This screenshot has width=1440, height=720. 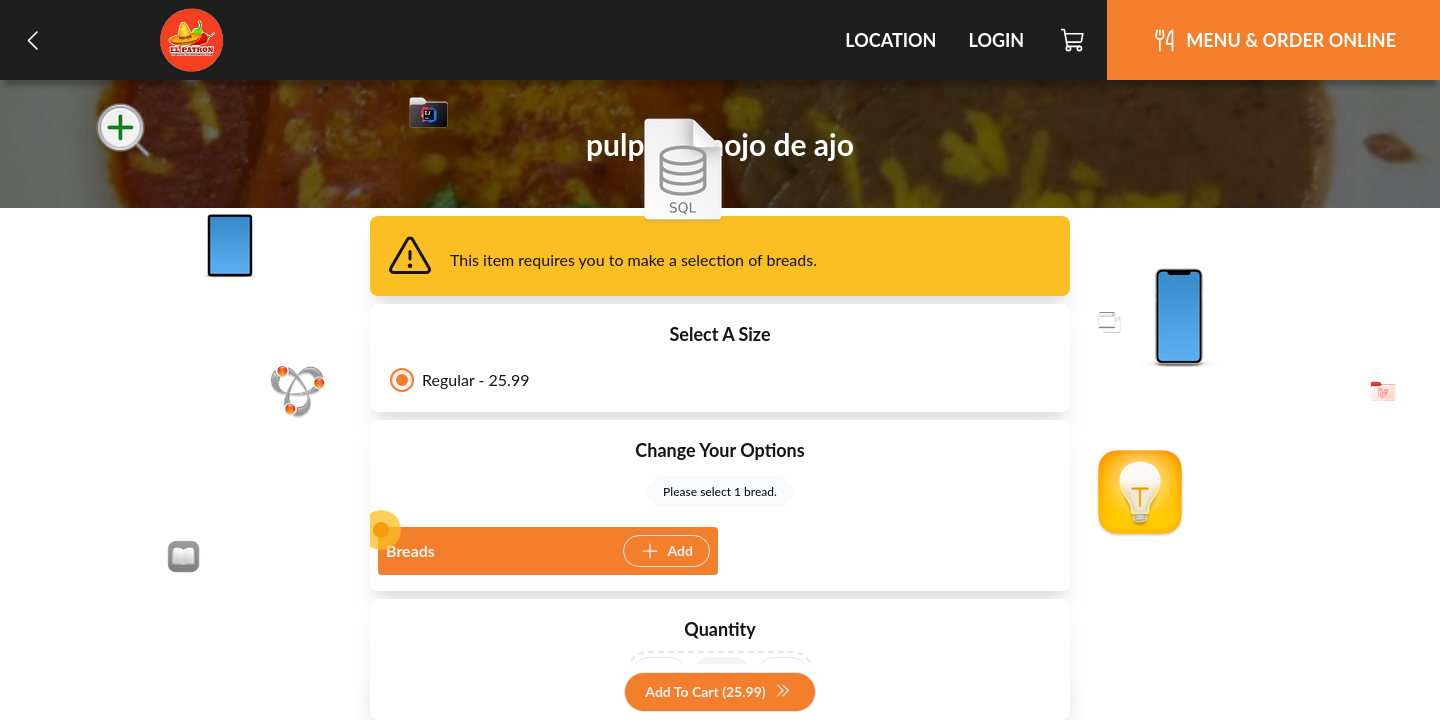 I want to click on access window management settings, so click(x=1109, y=322).